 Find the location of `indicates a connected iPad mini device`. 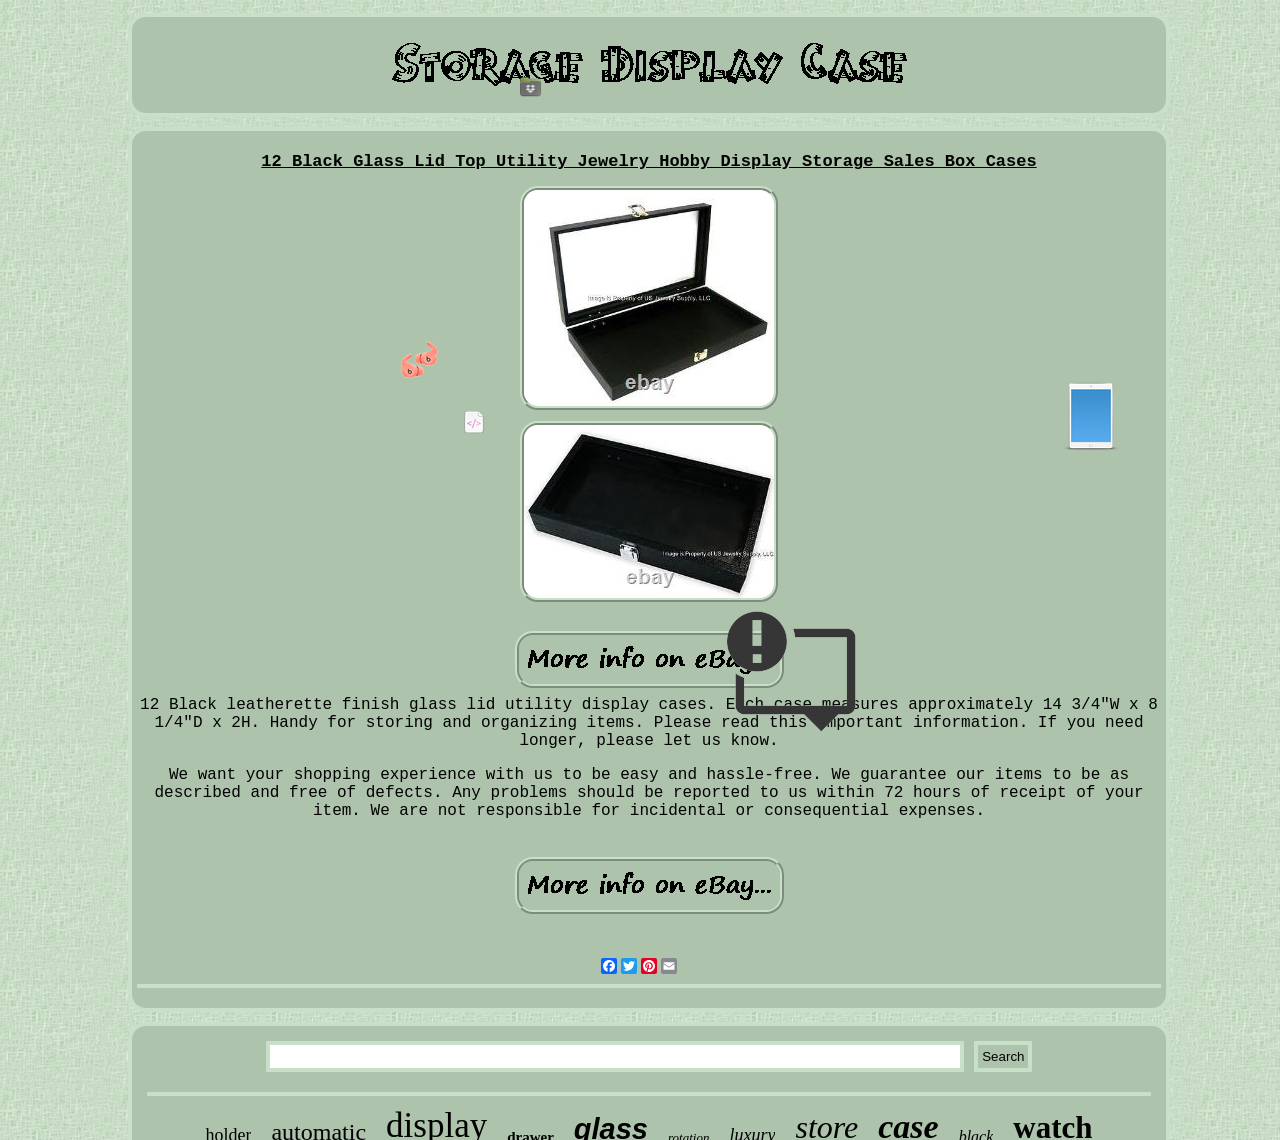

indicates a connected iPad mini device is located at coordinates (1091, 410).